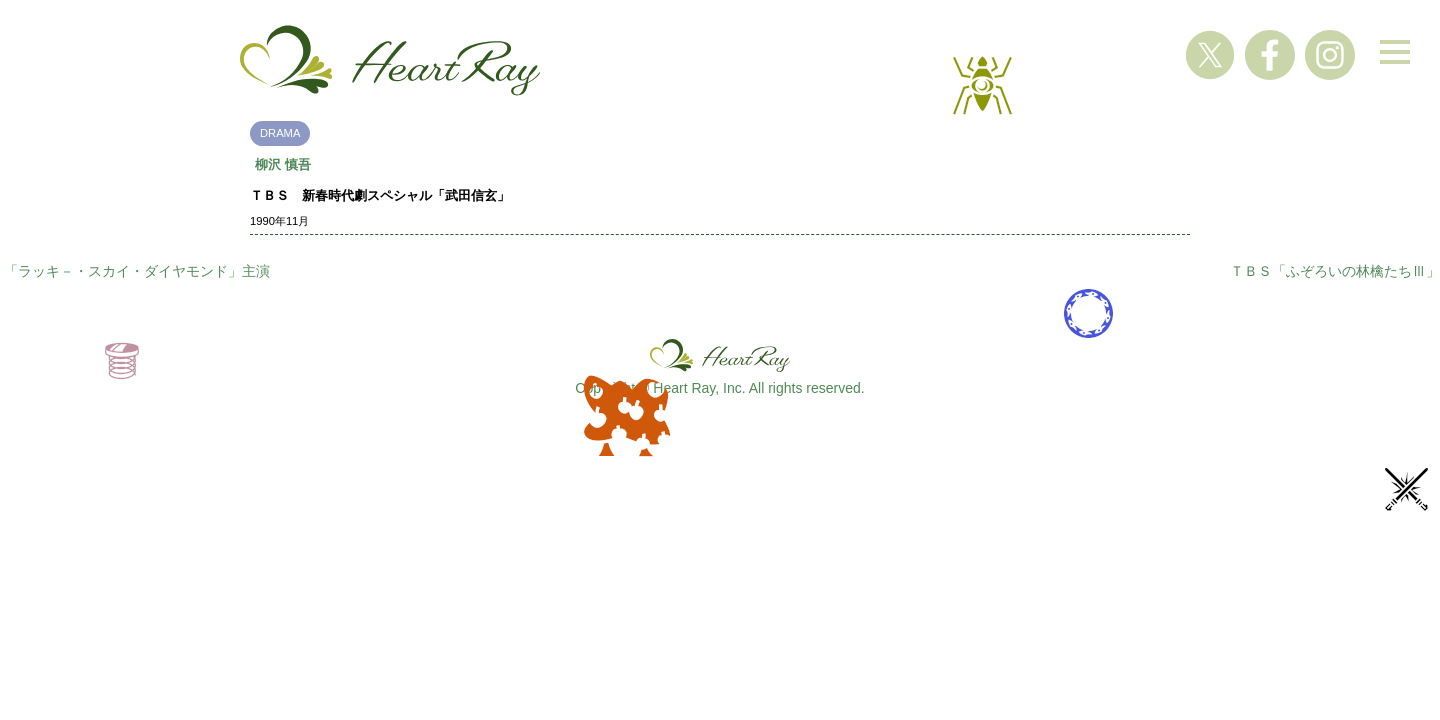  What do you see at coordinates (1088, 313) in the screenshot?
I see `select chakram as your weapon` at bounding box center [1088, 313].